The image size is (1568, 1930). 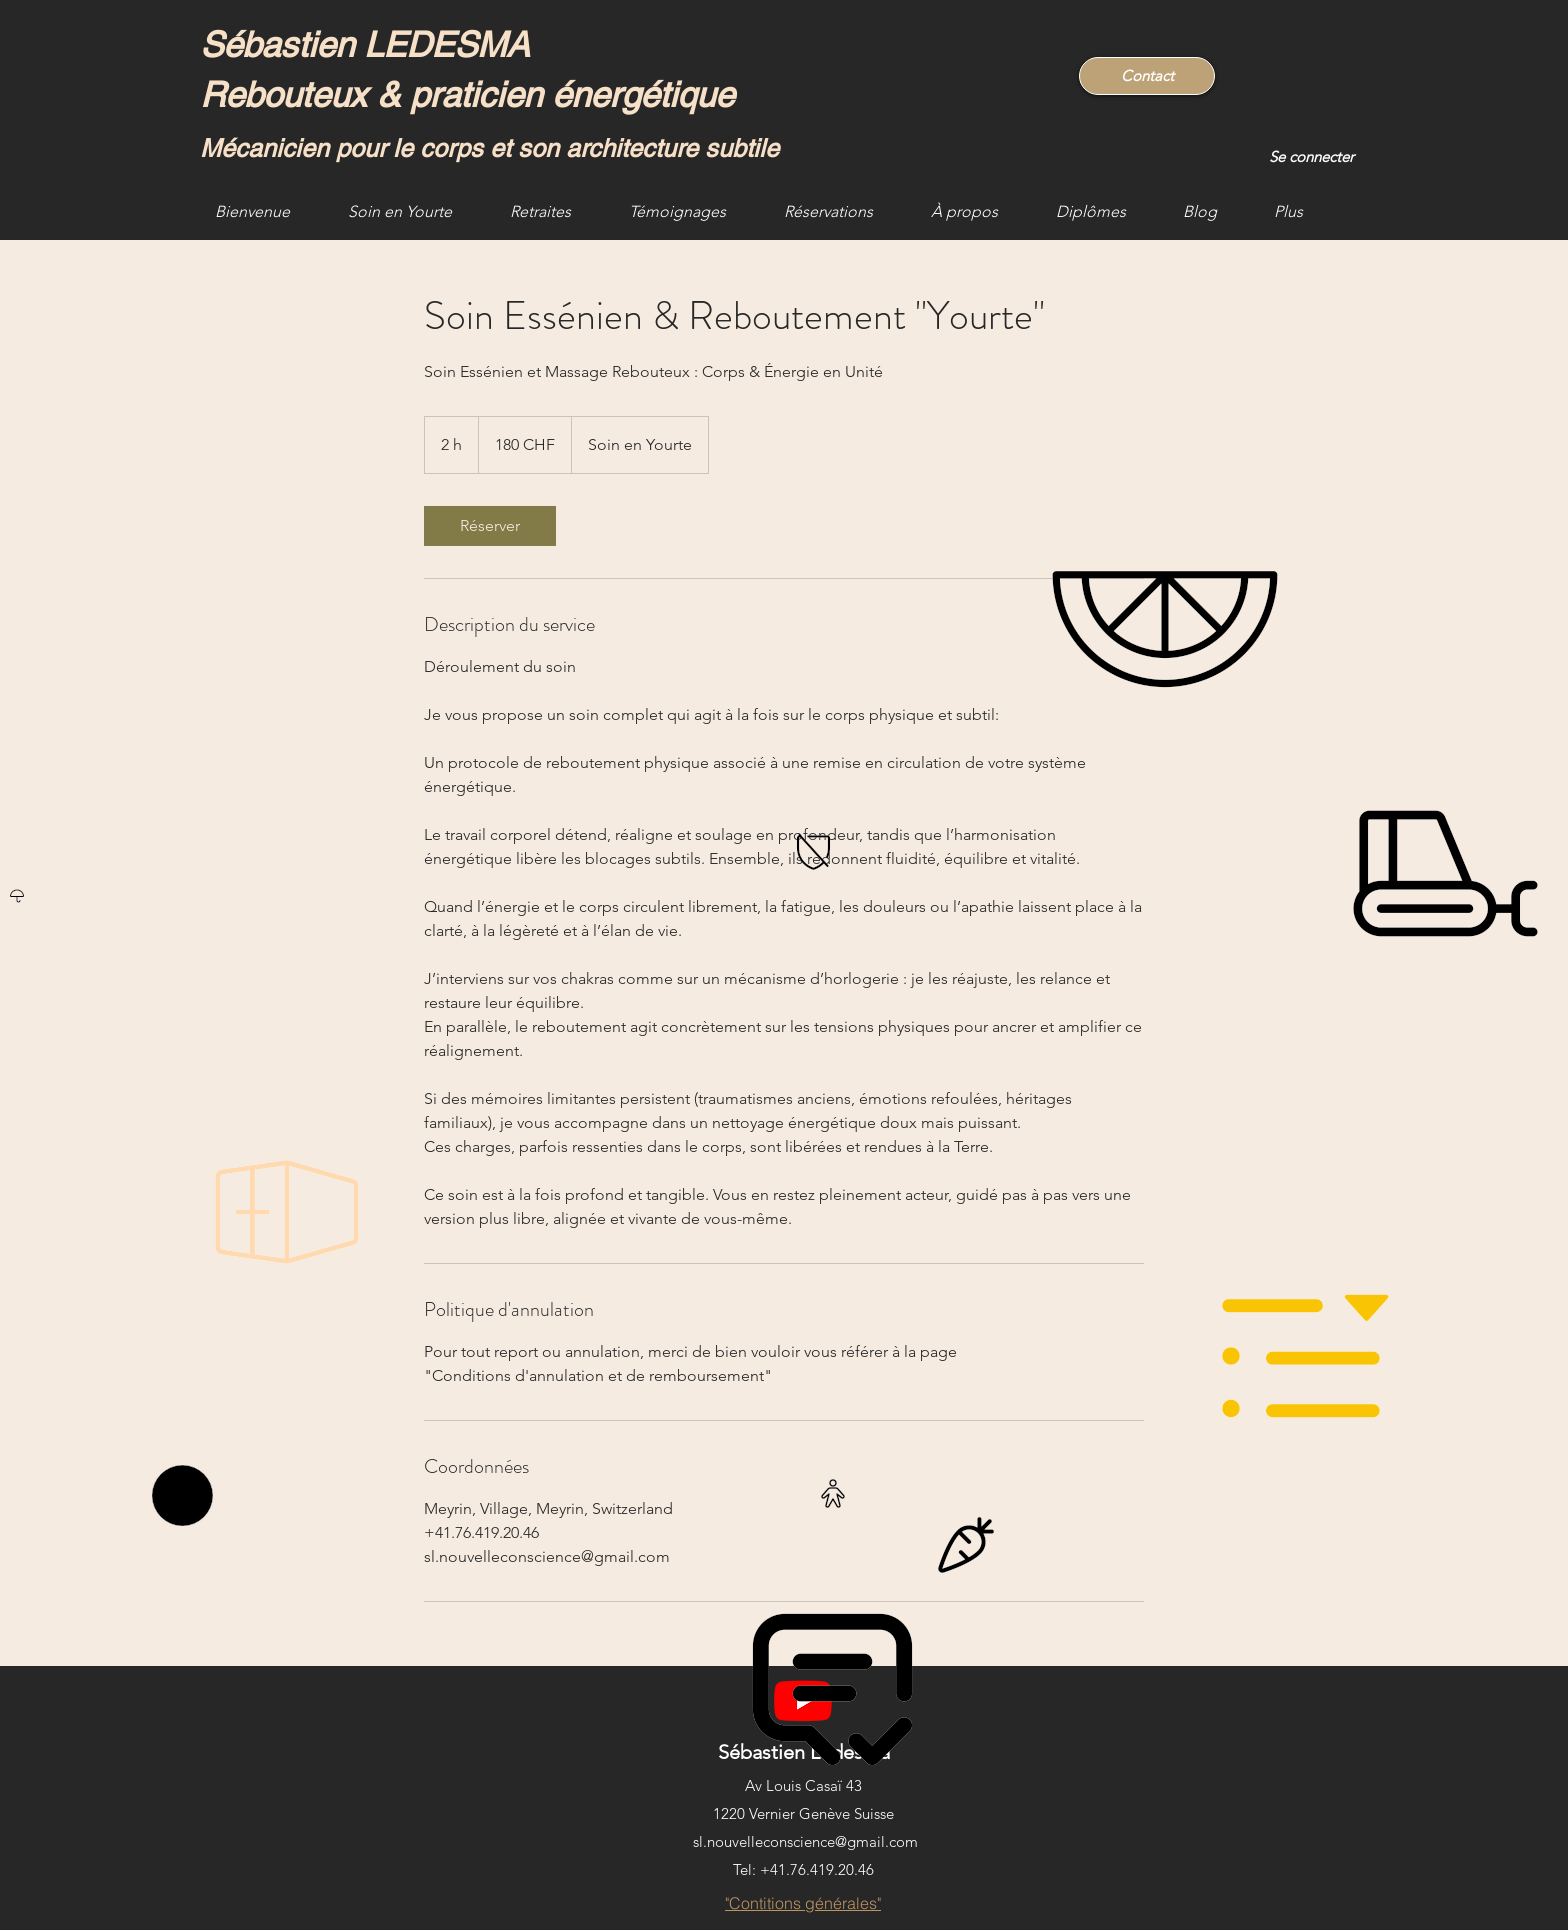 I want to click on indicates a filled or selected radio button option, so click(x=182, y=1495).